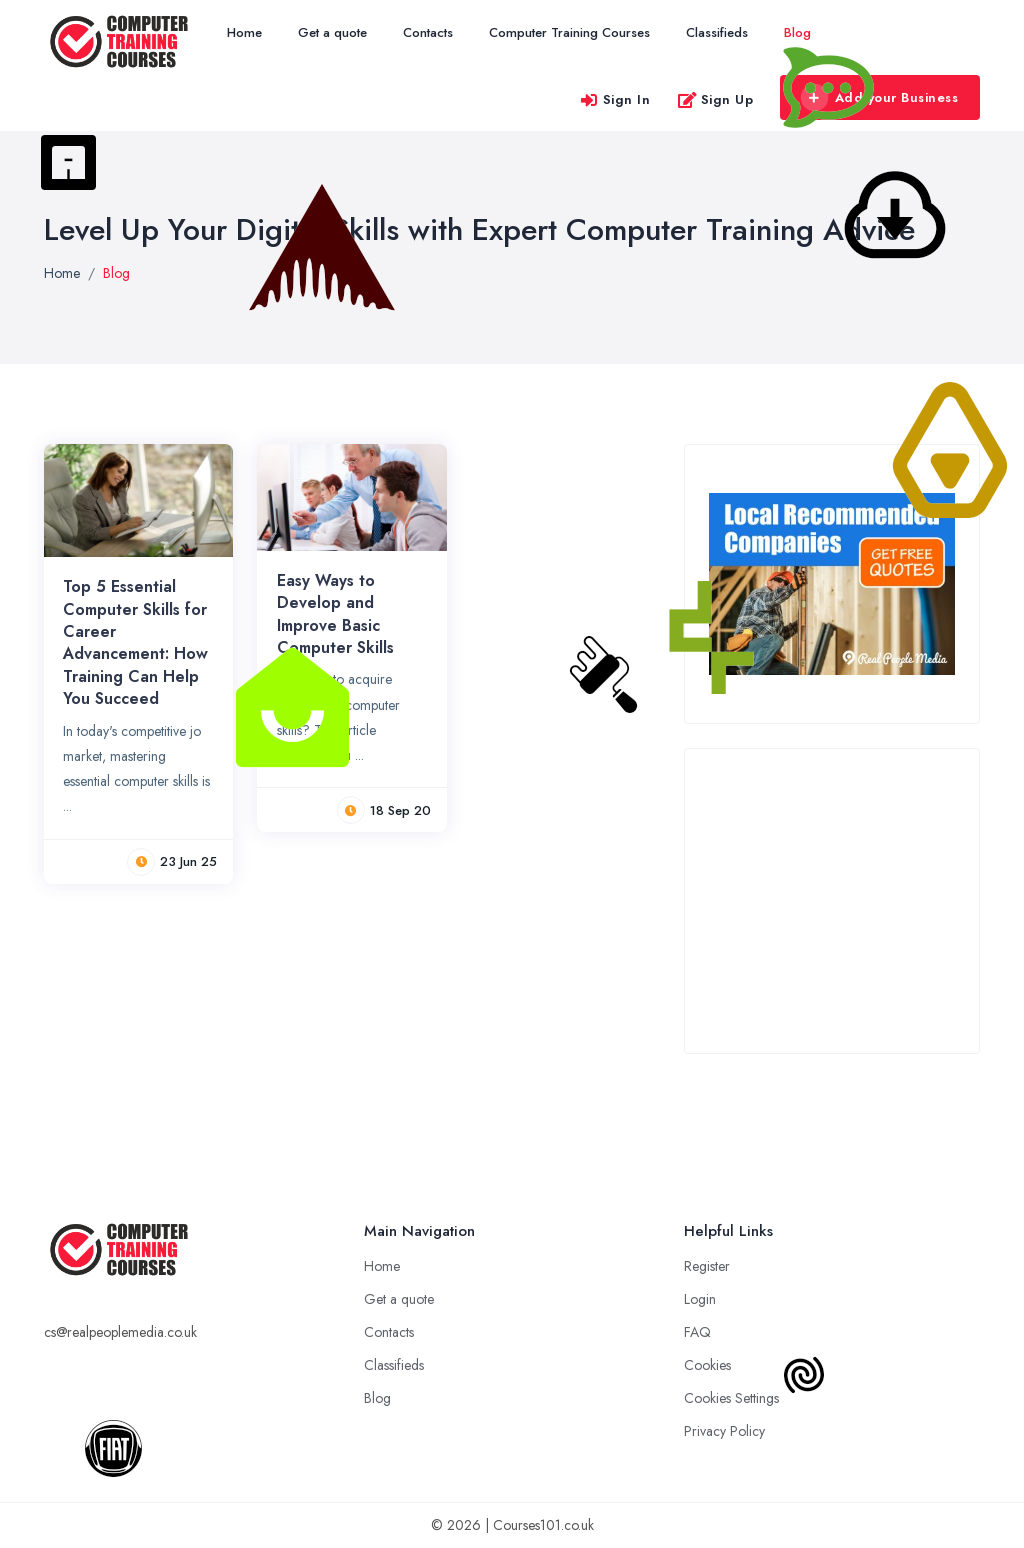 The image size is (1024, 1548). What do you see at coordinates (68, 162) in the screenshot?
I see `astral brand logo` at bounding box center [68, 162].